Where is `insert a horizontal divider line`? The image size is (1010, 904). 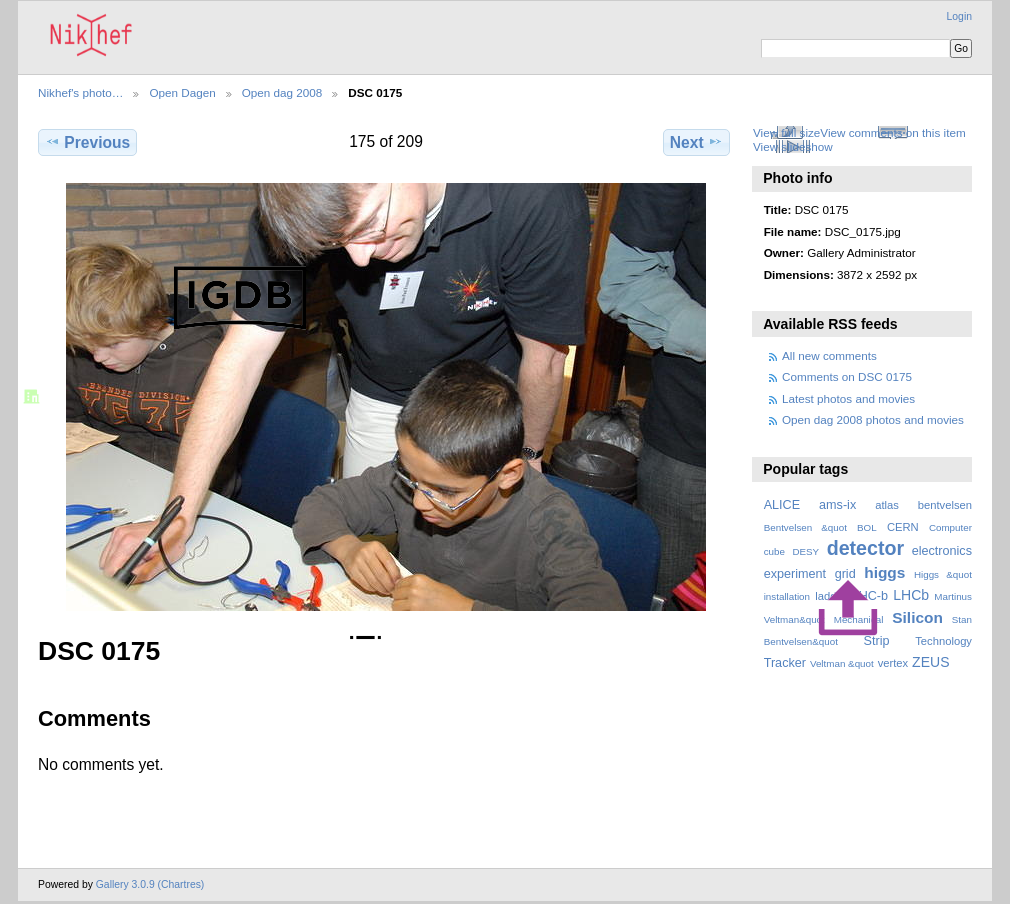 insert a horizontal divider line is located at coordinates (365, 637).